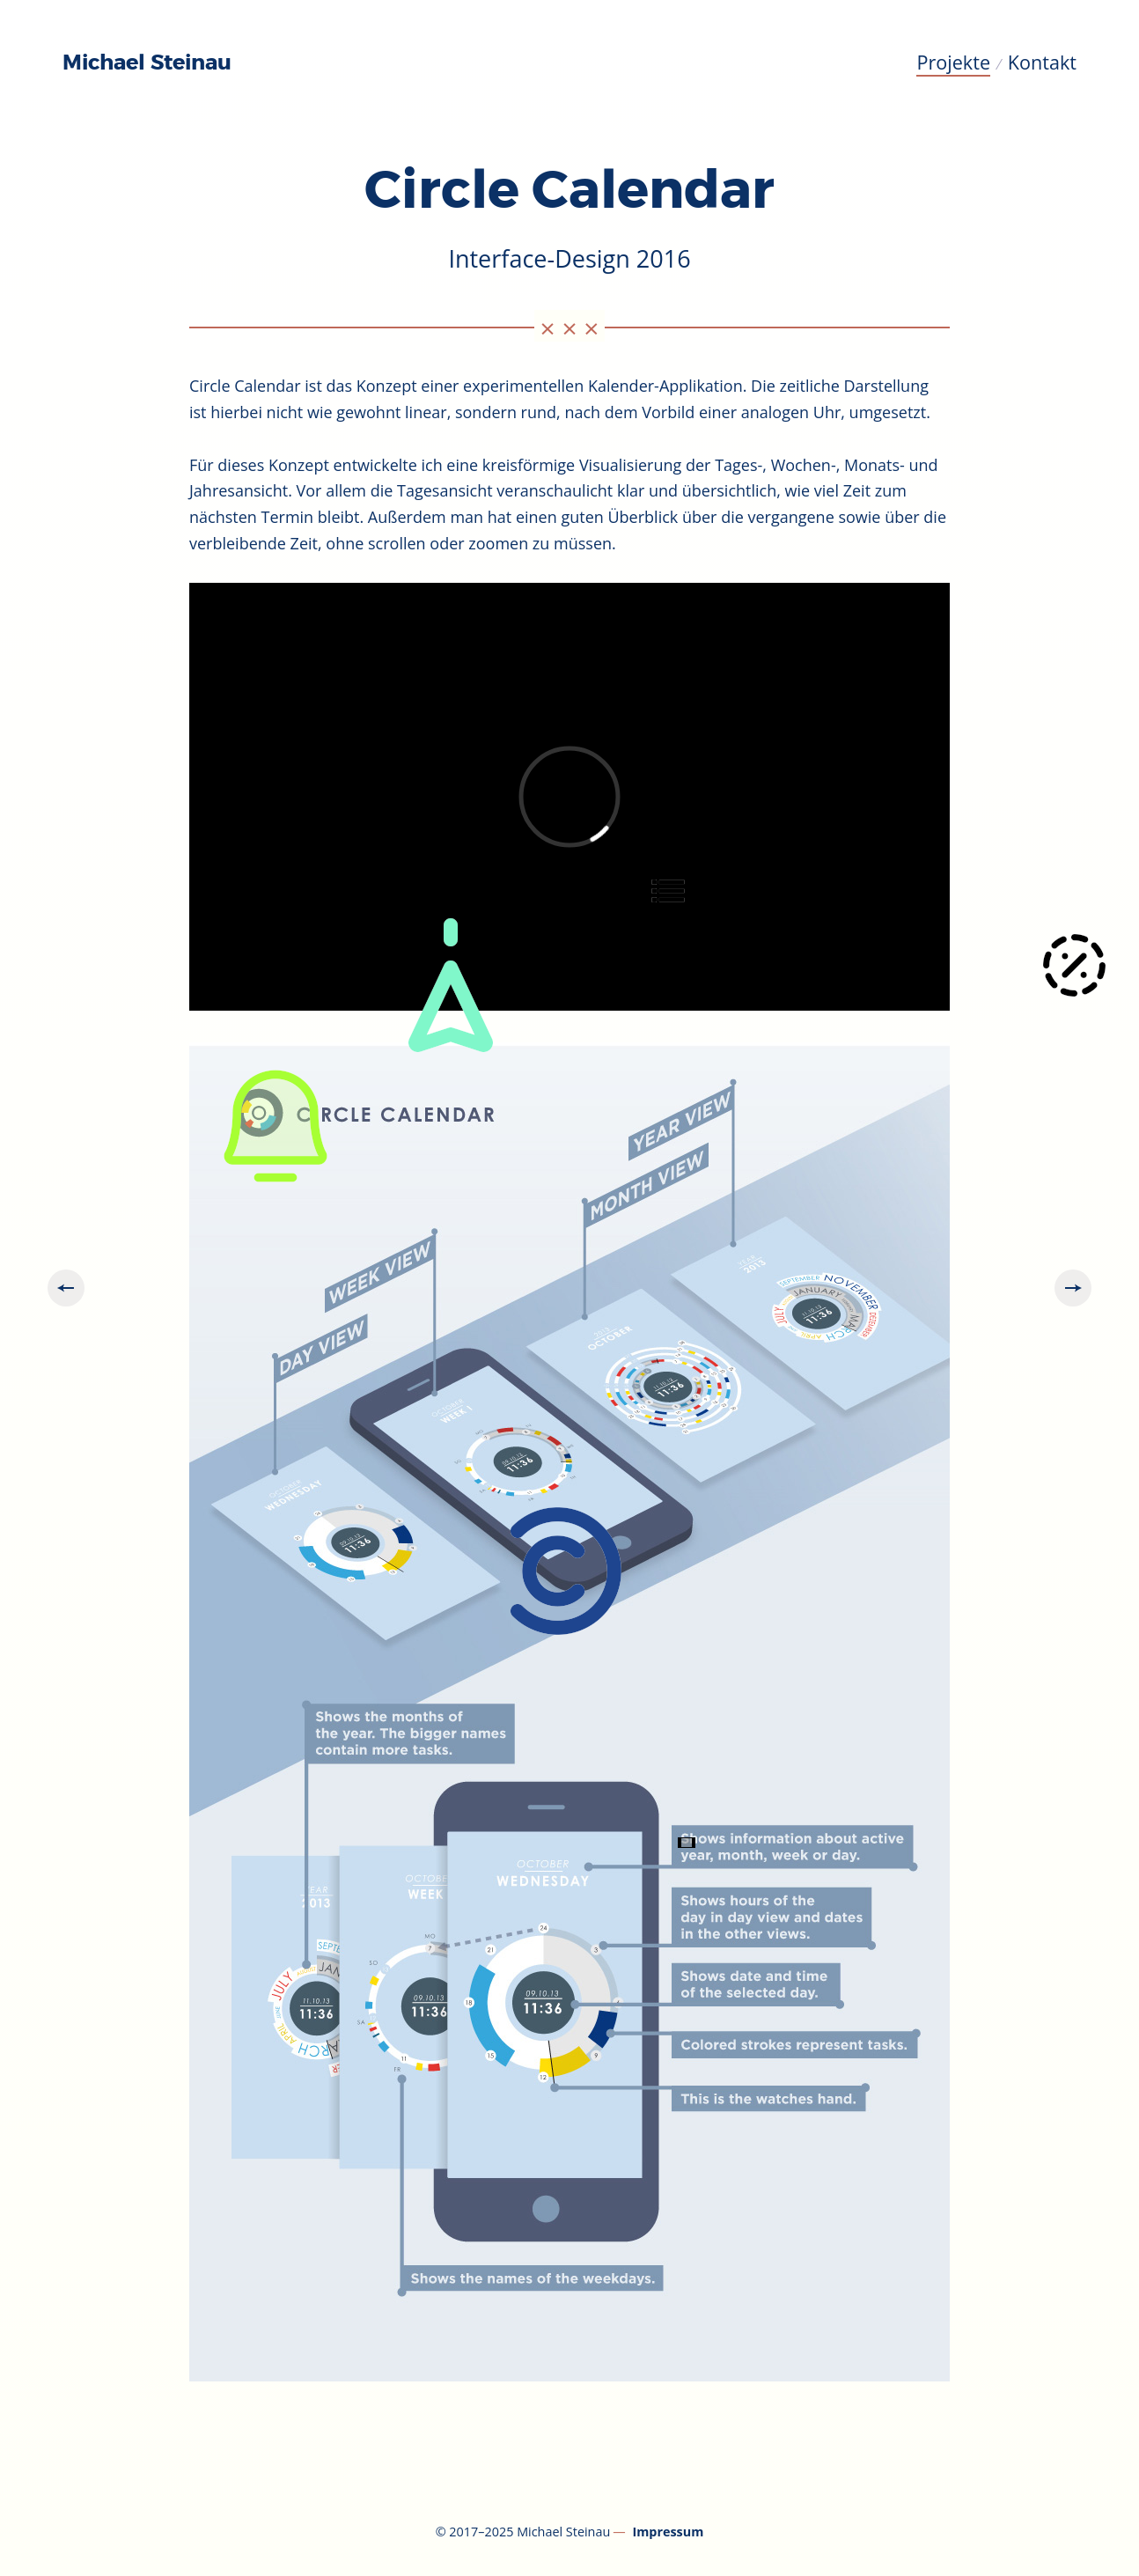 The height and width of the screenshot is (2576, 1139). Describe the element at coordinates (451, 989) in the screenshot. I see `navigate to current location` at that location.